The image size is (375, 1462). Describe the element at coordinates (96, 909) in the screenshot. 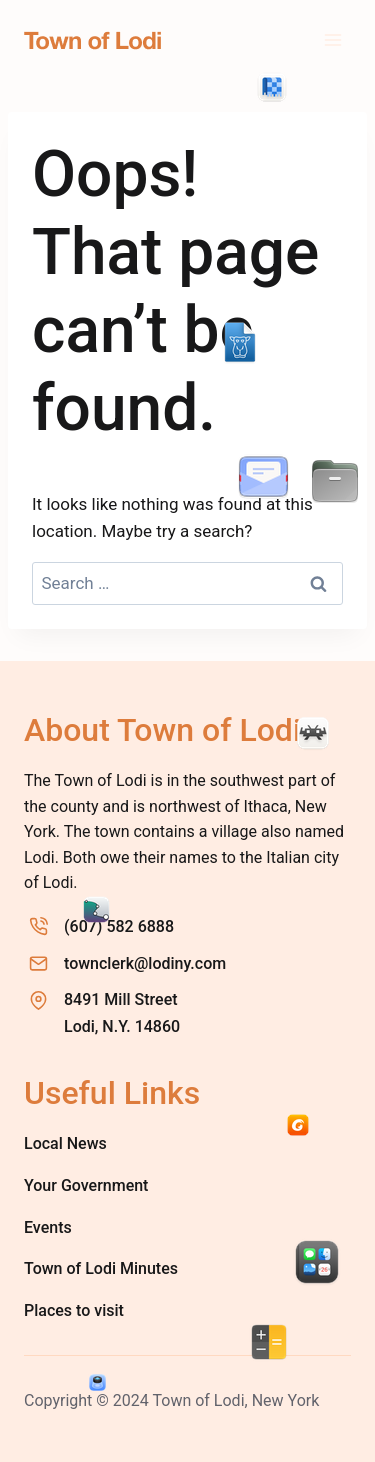

I see `open karbon vector graphics application` at that location.